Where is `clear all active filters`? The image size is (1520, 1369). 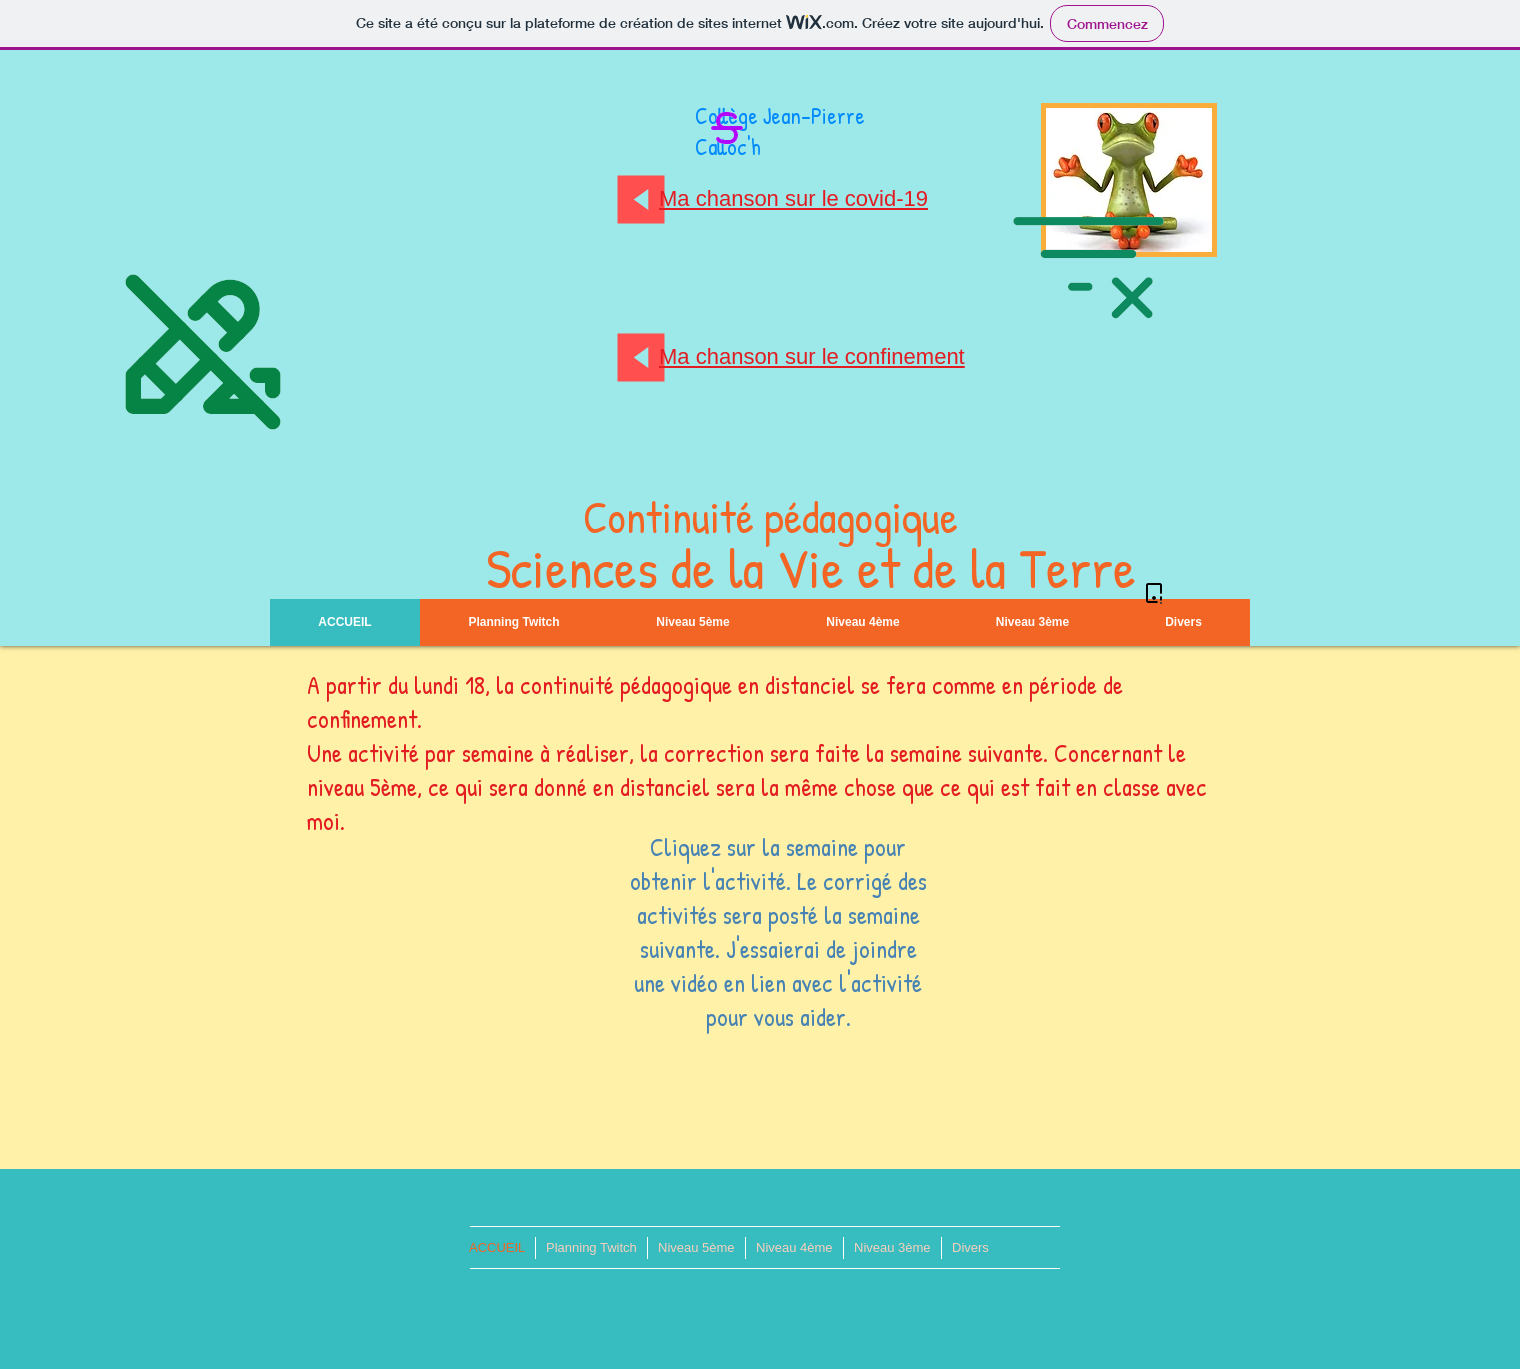 clear all active filters is located at coordinates (1088, 248).